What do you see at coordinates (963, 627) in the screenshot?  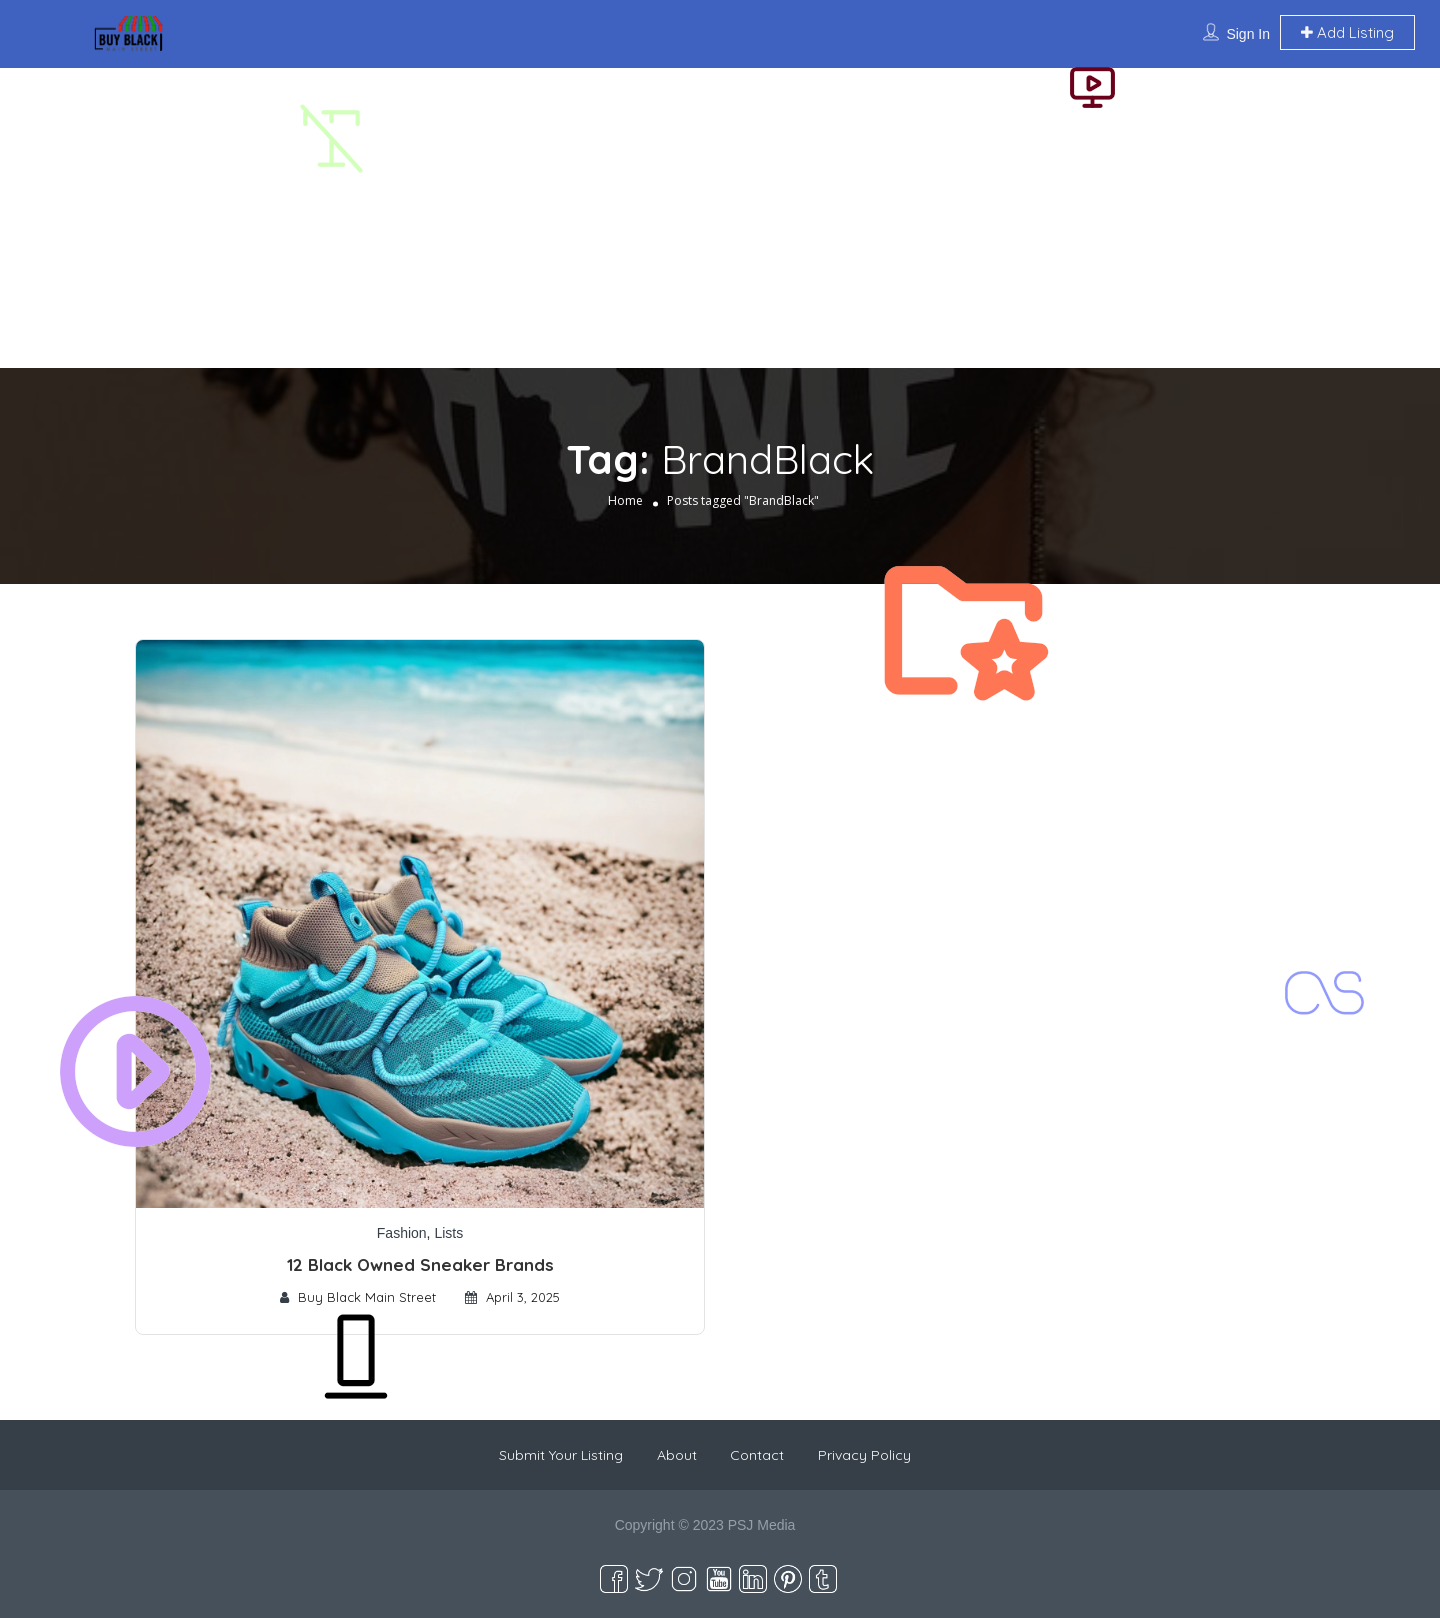 I see `access starred or favorite folders` at bounding box center [963, 627].